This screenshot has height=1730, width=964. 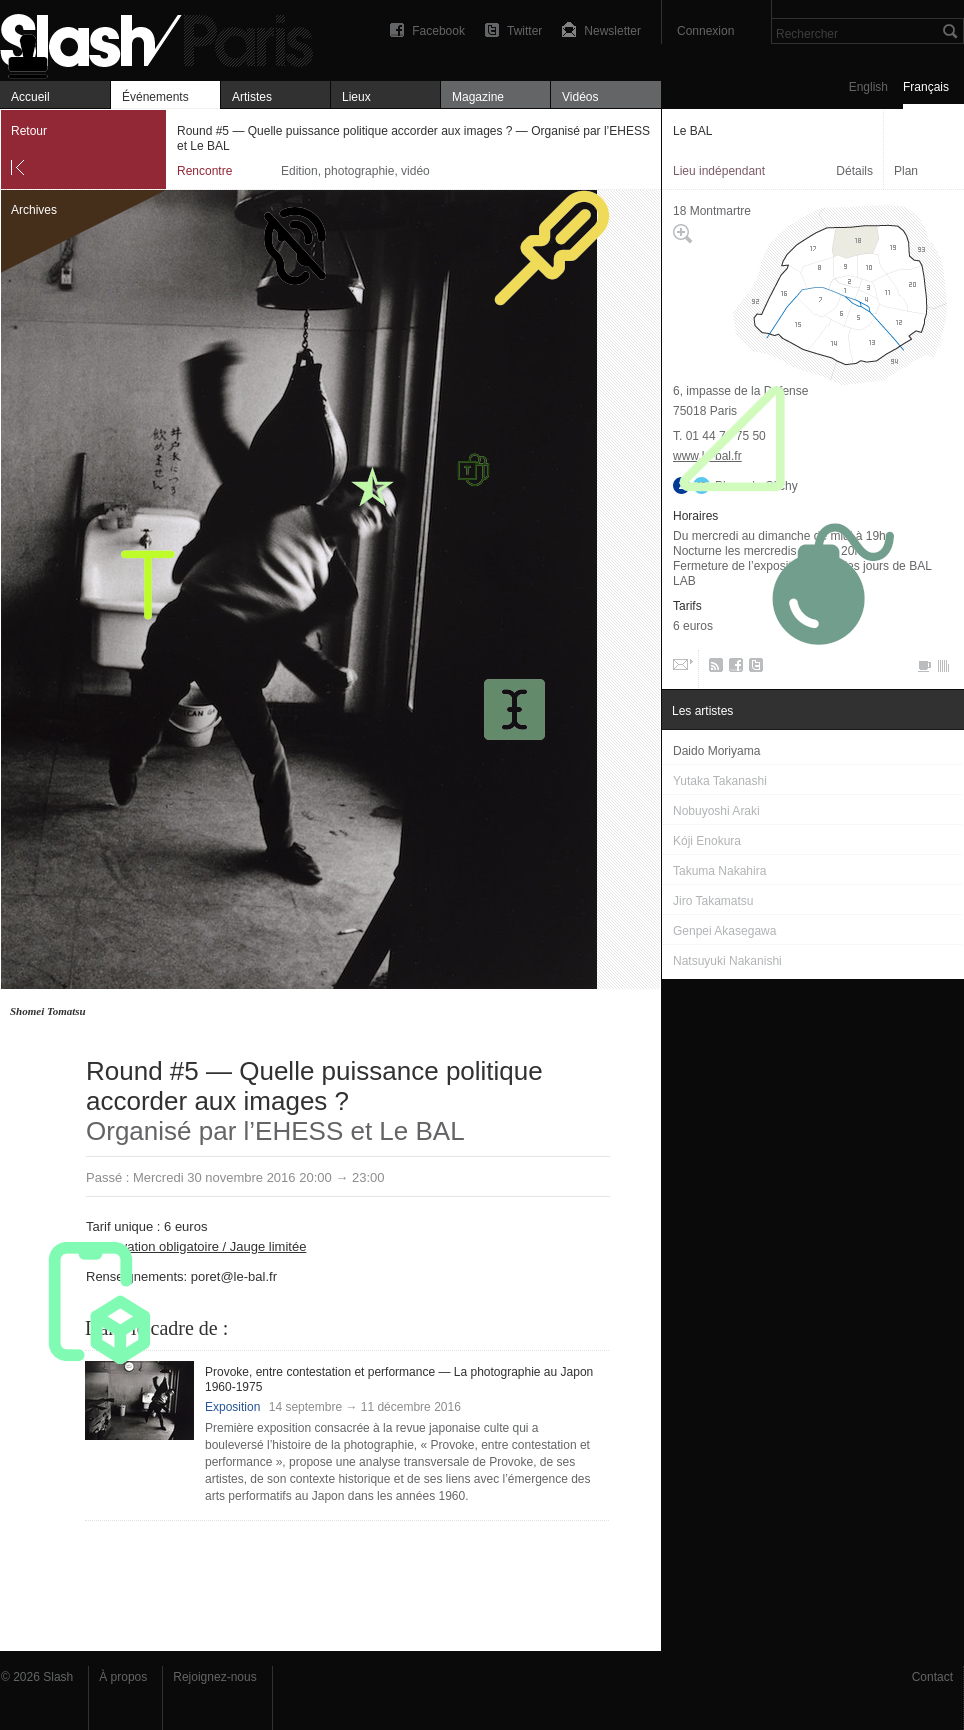 What do you see at coordinates (148, 585) in the screenshot?
I see `text formatting tool for titles` at bounding box center [148, 585].